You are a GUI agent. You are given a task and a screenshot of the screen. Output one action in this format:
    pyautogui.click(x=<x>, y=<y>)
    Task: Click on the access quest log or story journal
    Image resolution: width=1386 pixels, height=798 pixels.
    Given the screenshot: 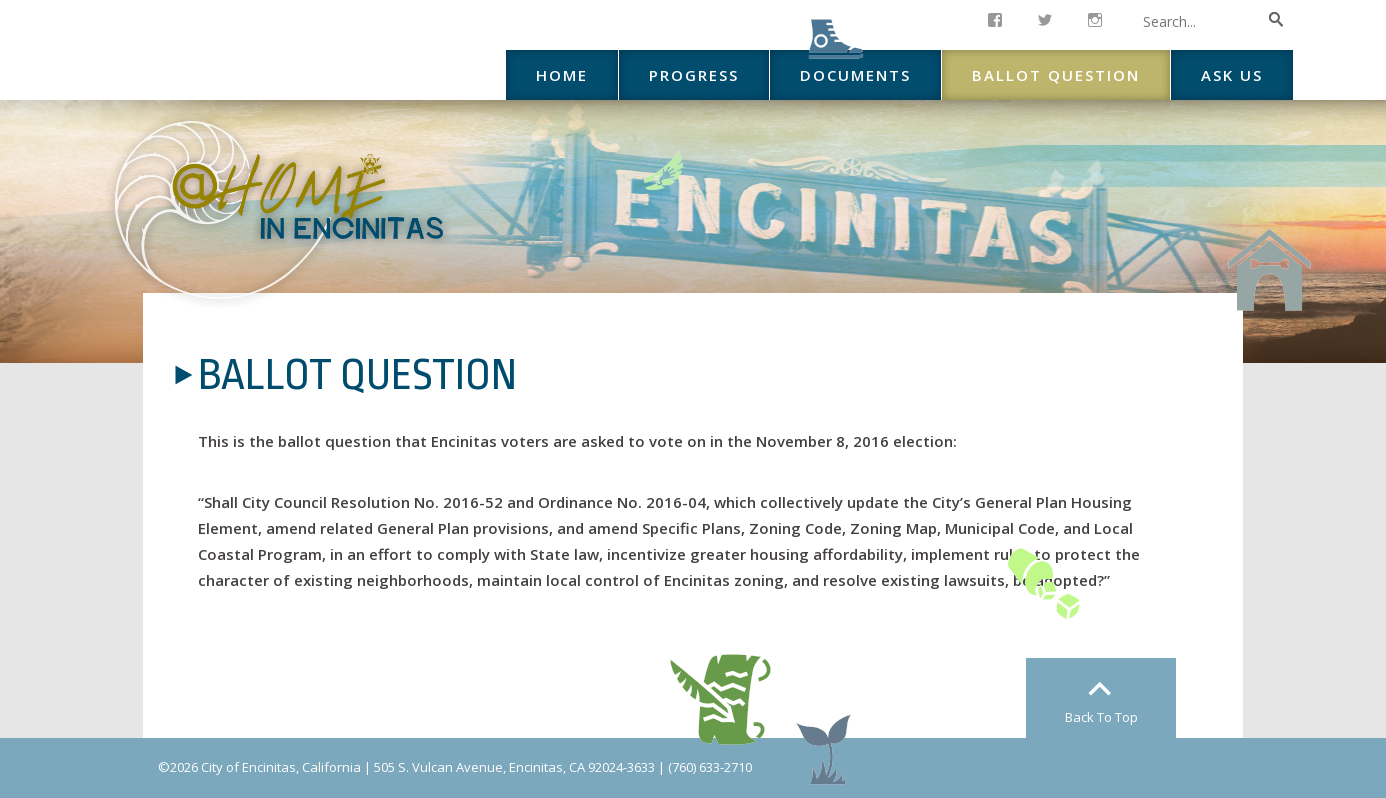 What is the action you would take?
    pyautogui.click(x=720, y=699)
    